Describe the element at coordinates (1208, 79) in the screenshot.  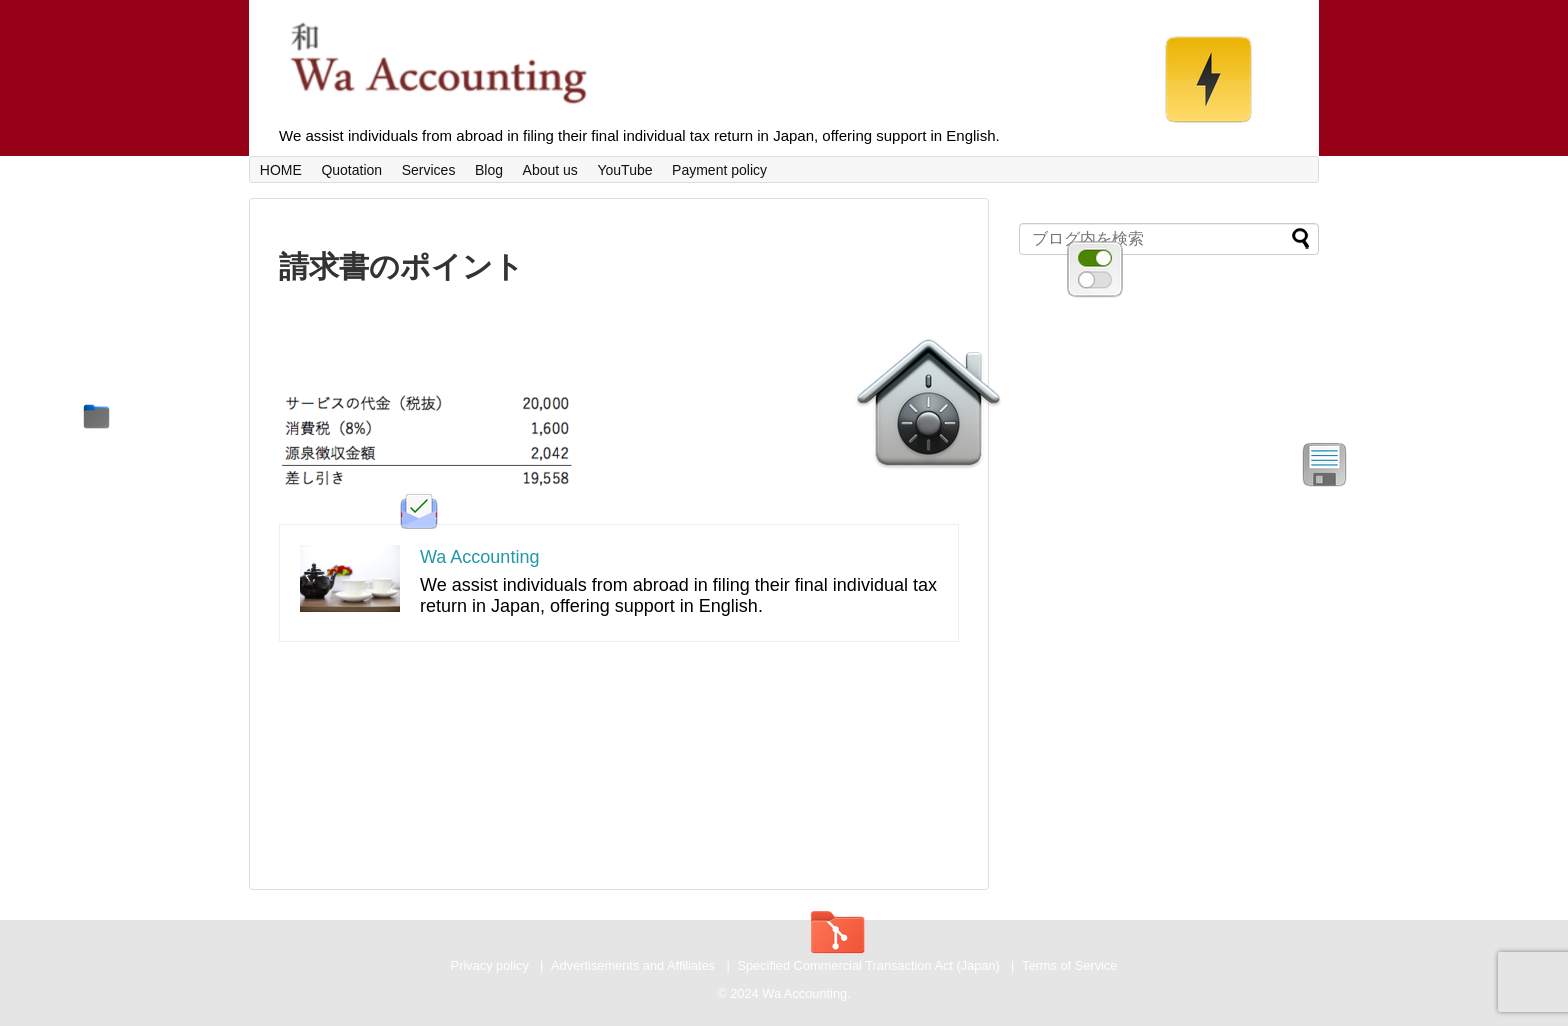
I see `access power and battery settings` at that location.